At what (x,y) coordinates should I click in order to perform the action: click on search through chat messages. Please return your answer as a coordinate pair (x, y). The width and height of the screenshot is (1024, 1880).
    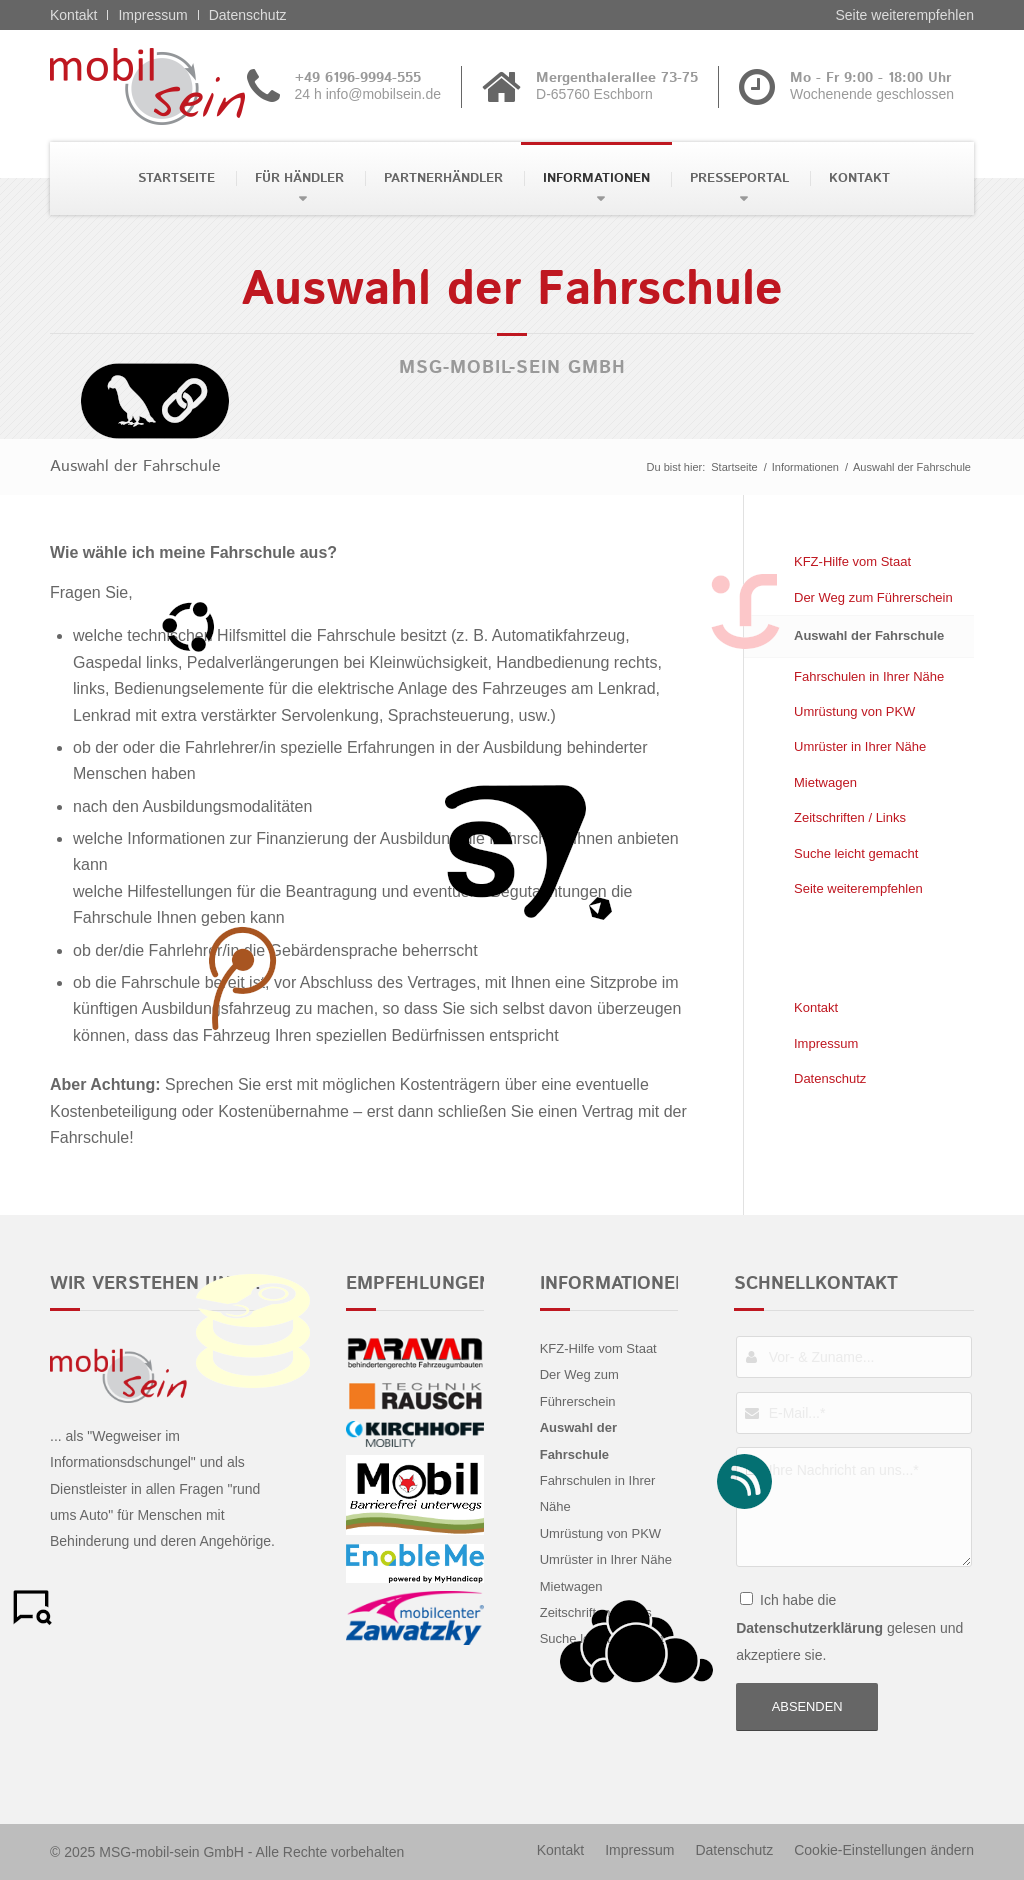
    Looking at the image, I should click on (31, 1606).